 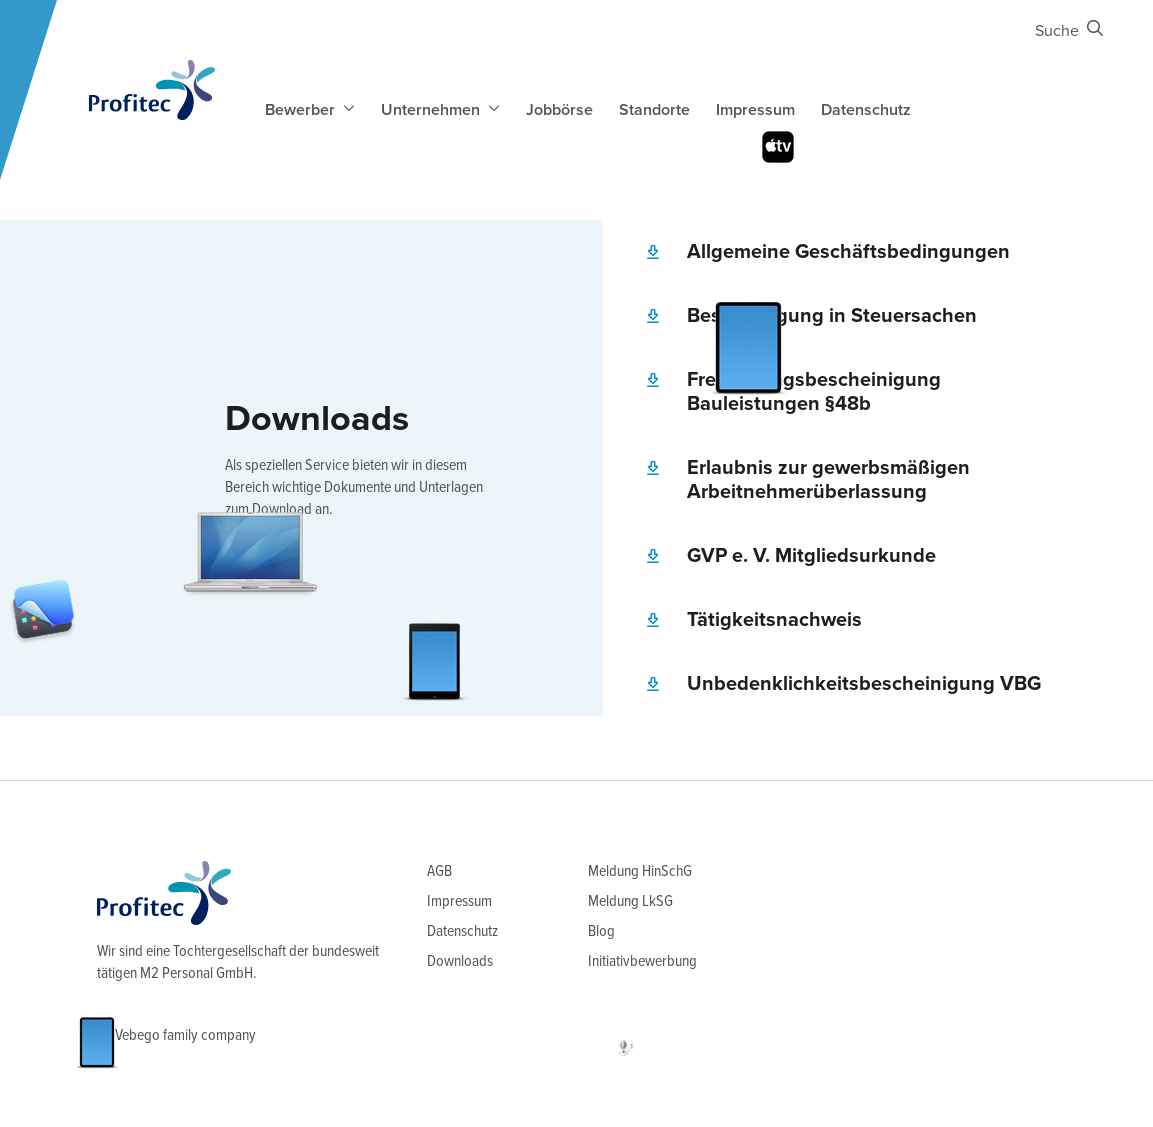 I want to click on represents a powerbook g4 laptop device, so click(x=250, y=547).